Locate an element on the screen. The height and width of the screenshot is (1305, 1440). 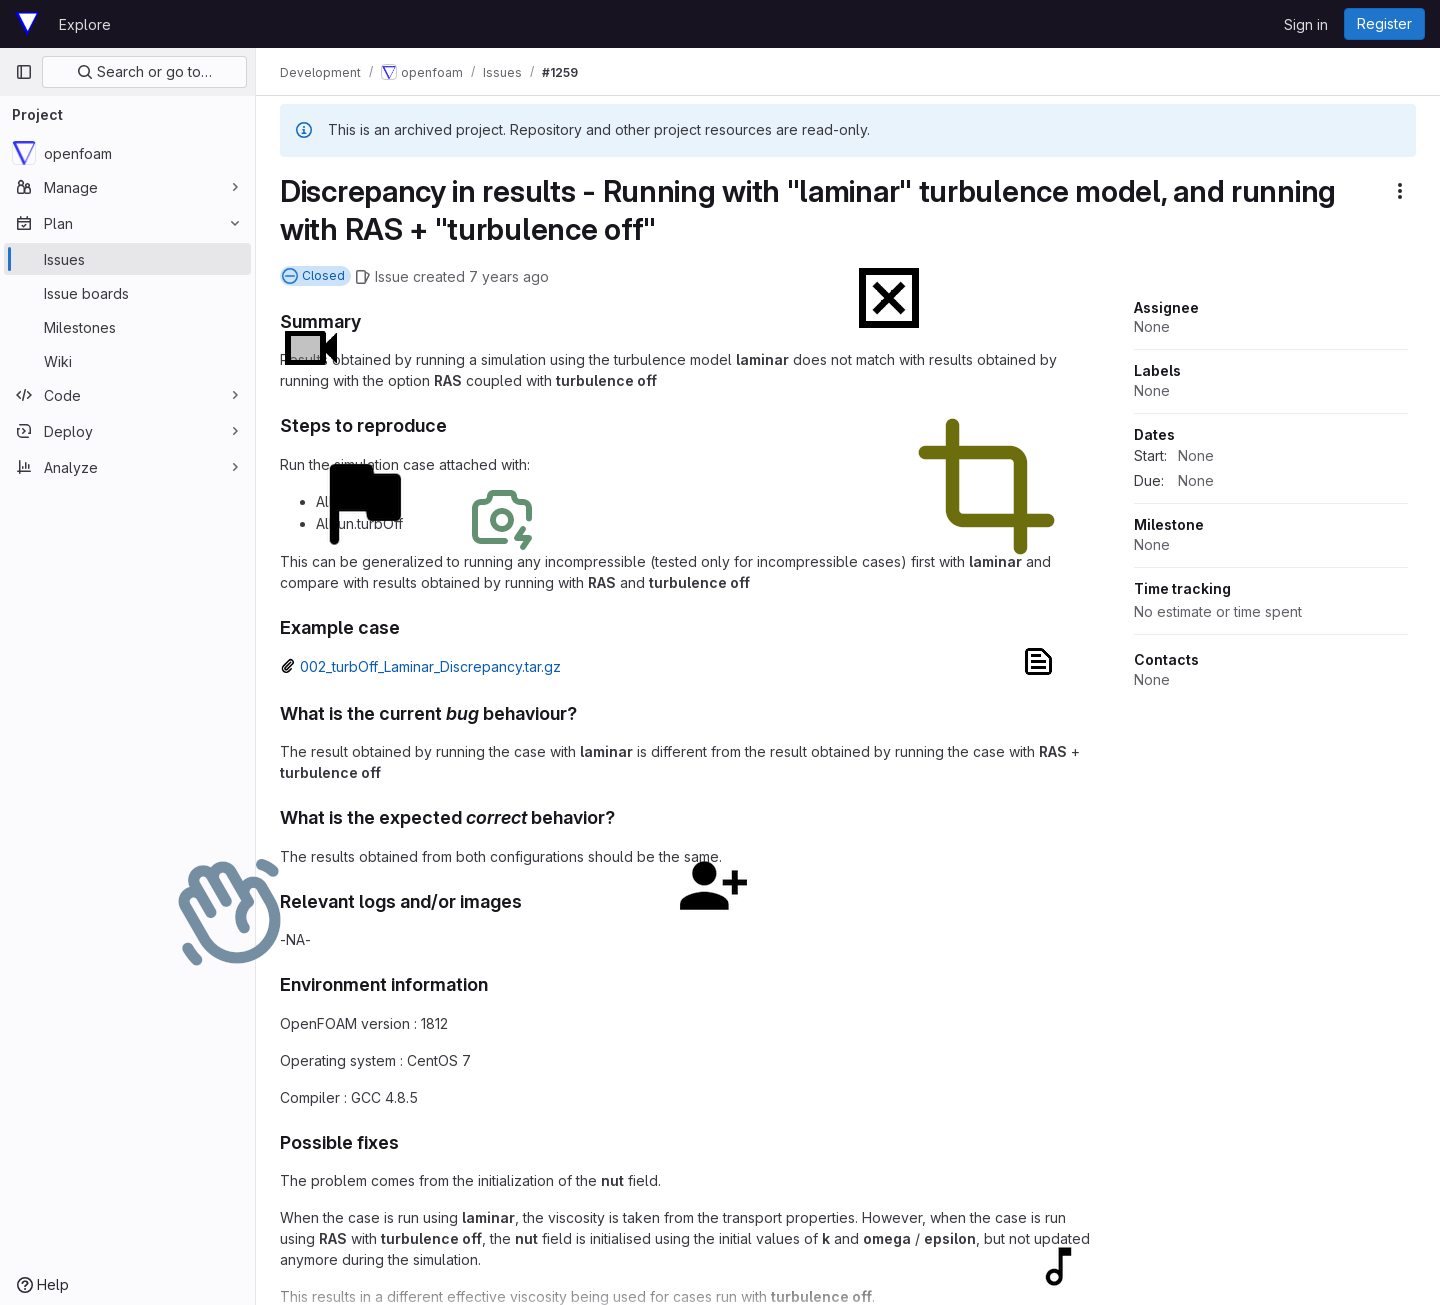
access music or audio playback is located at coordinates (1058, 1266).